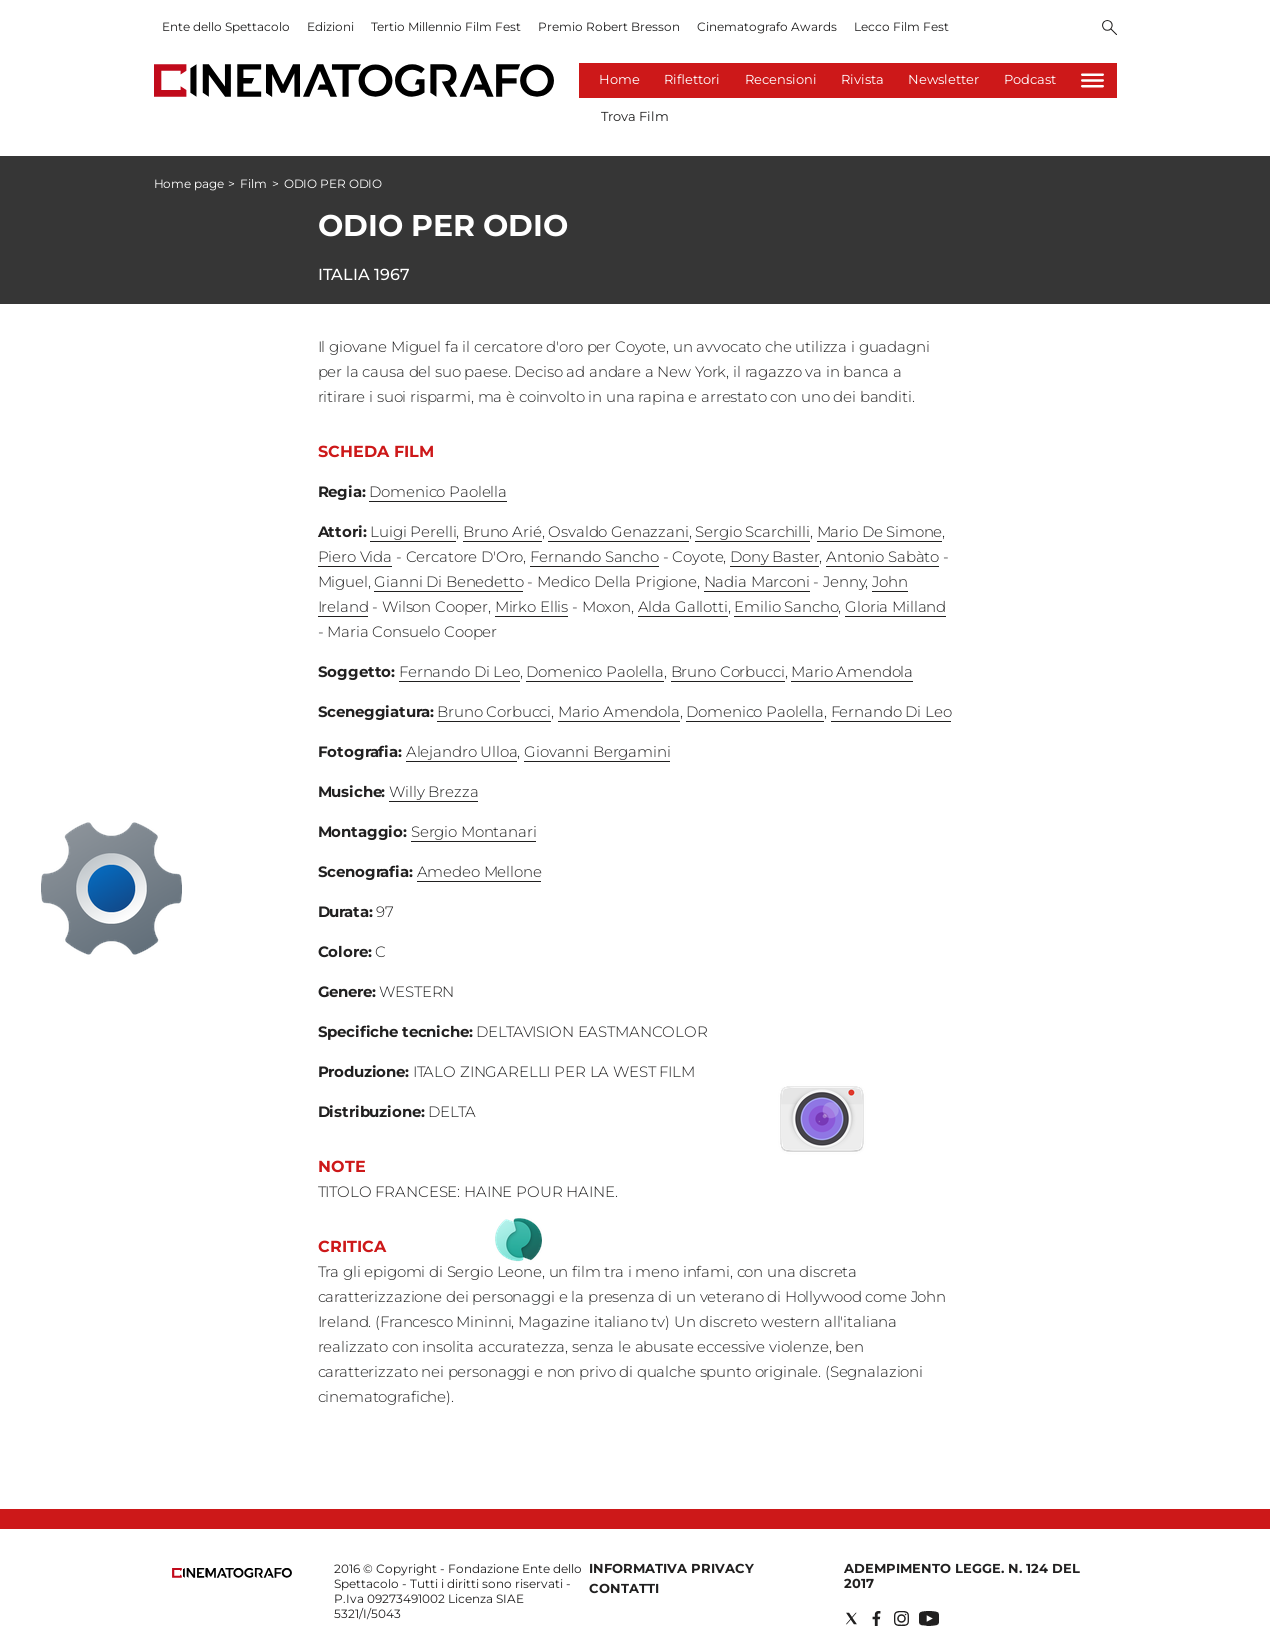 Image resolution: width=1270 pixels, height=1639 pixels. What do you see at coordinates (518, 1239) in the screenshot?
I see `open voice assistant app` at bounding box center [518, 1239].